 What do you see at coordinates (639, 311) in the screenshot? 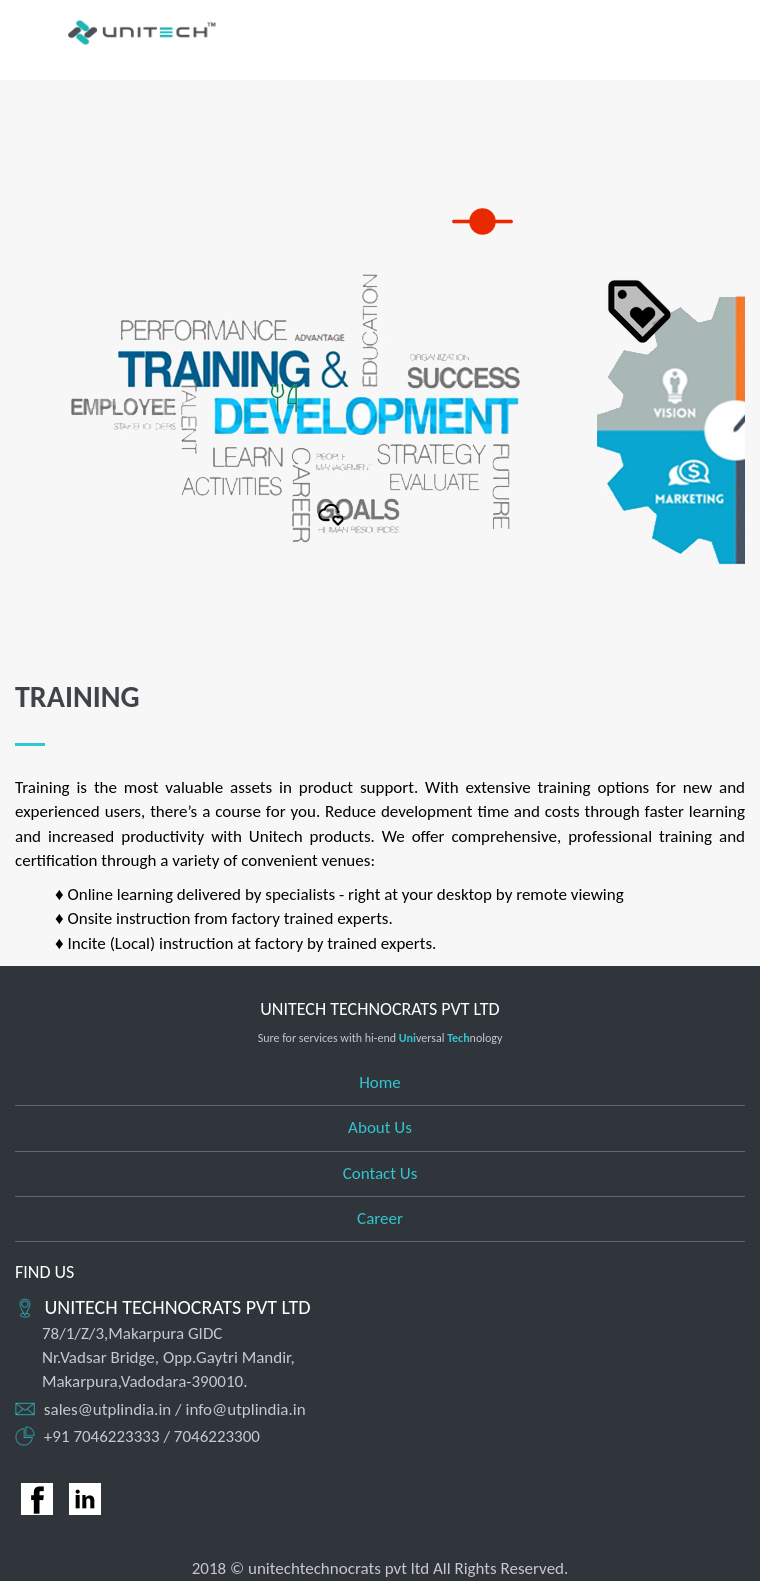
I see `access loyalty rewards or points` at bounding box center [639, 311].